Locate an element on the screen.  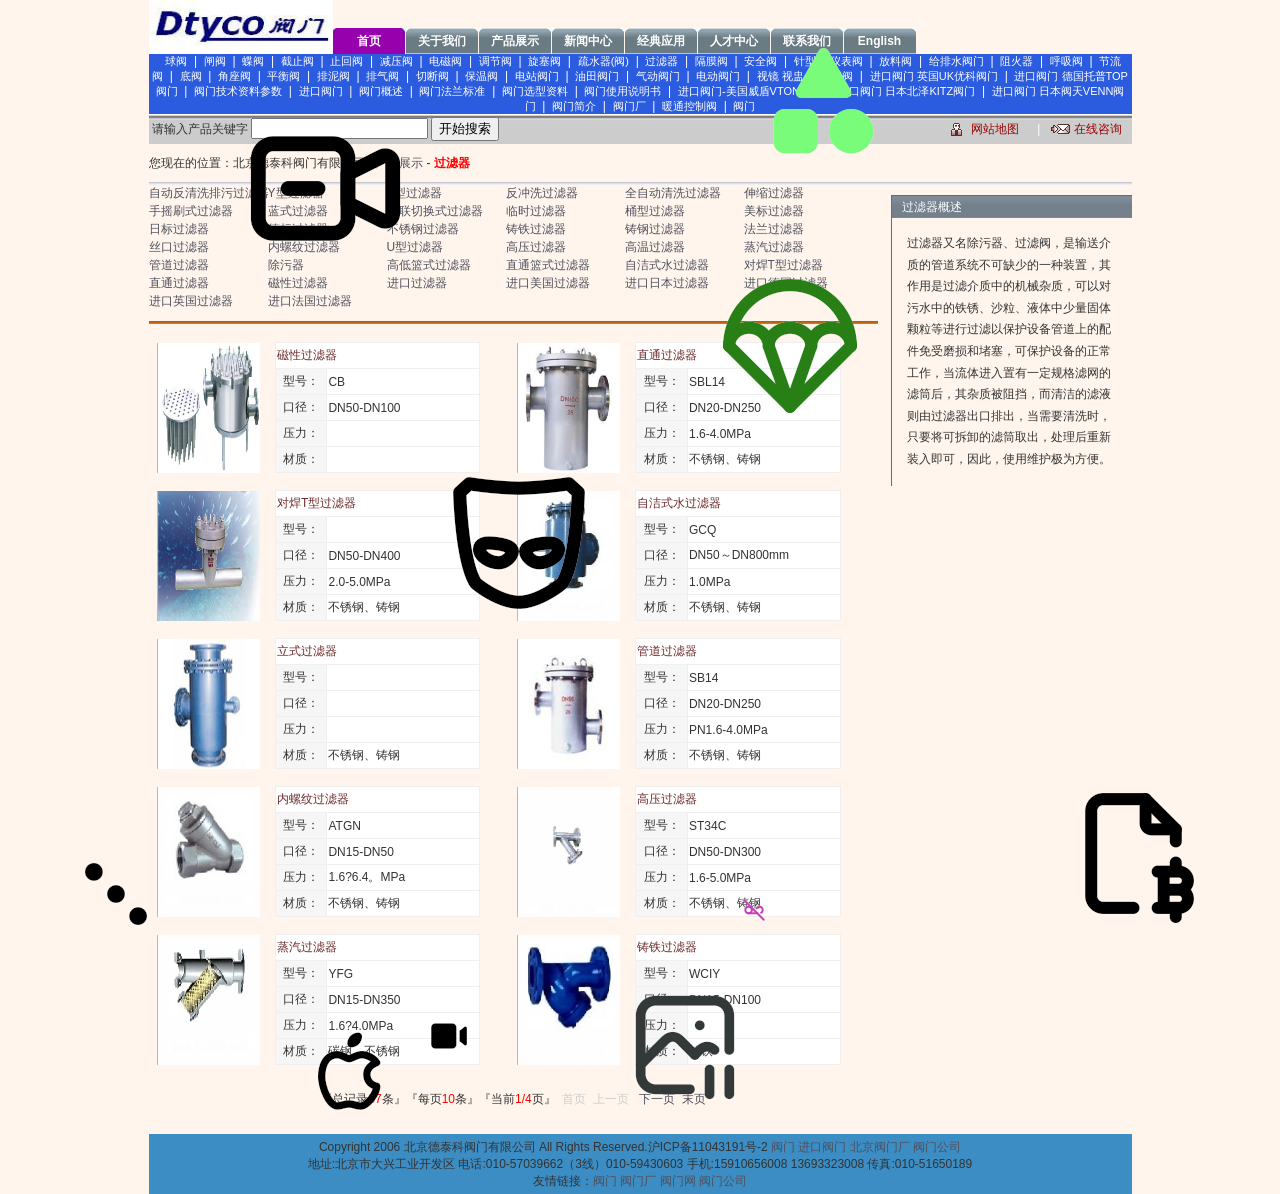
more options menu is located at coordinates (116, 894).